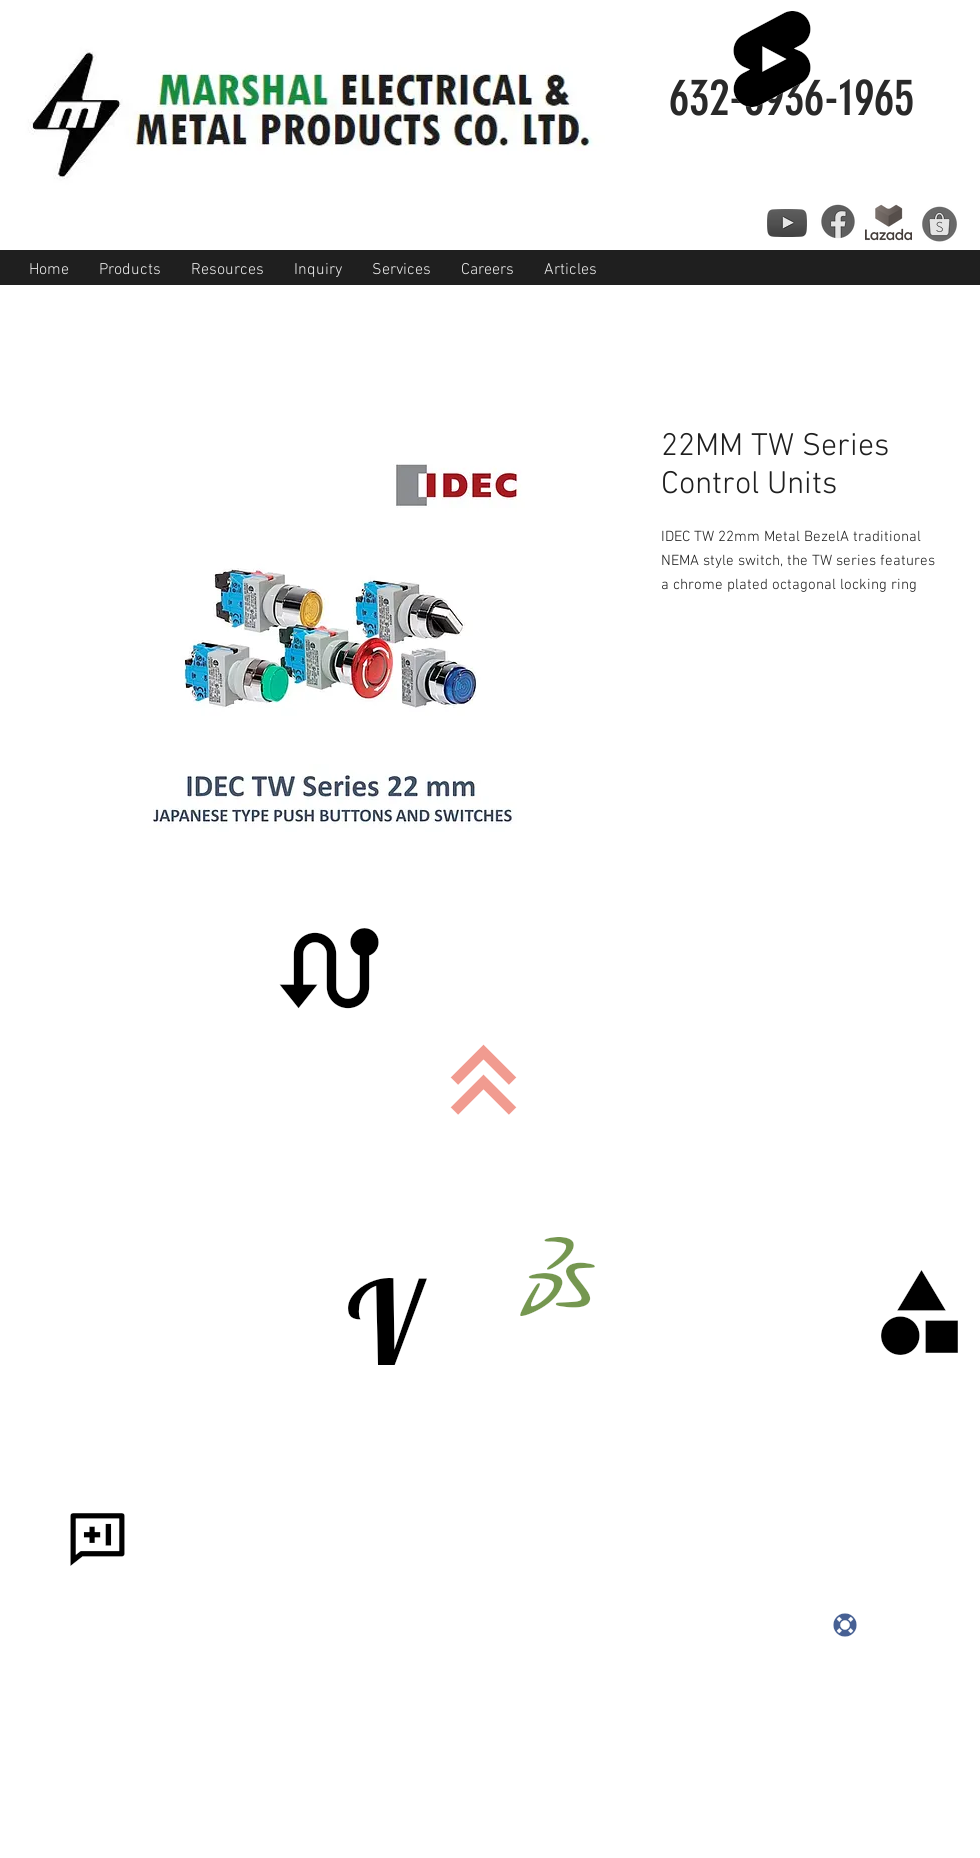  I want to click on dassault systèmes company logo, so click(557, 1276).